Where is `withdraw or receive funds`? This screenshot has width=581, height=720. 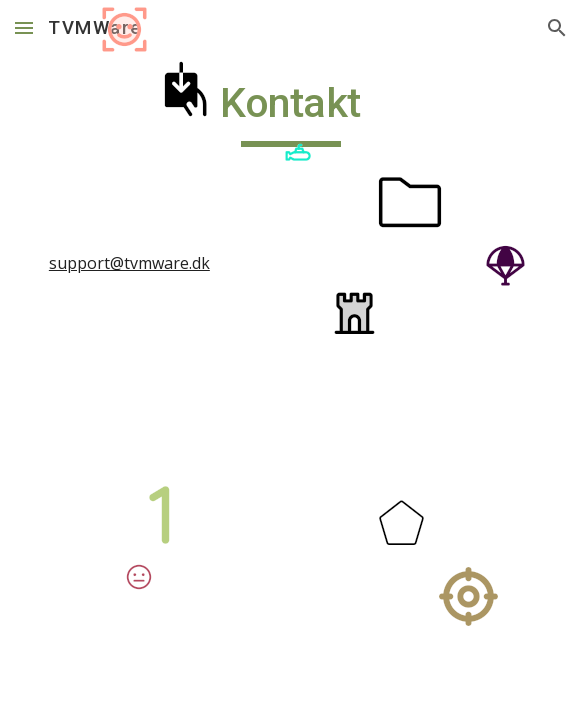
withdraw or receive funds is located at coordinates (183, 89).